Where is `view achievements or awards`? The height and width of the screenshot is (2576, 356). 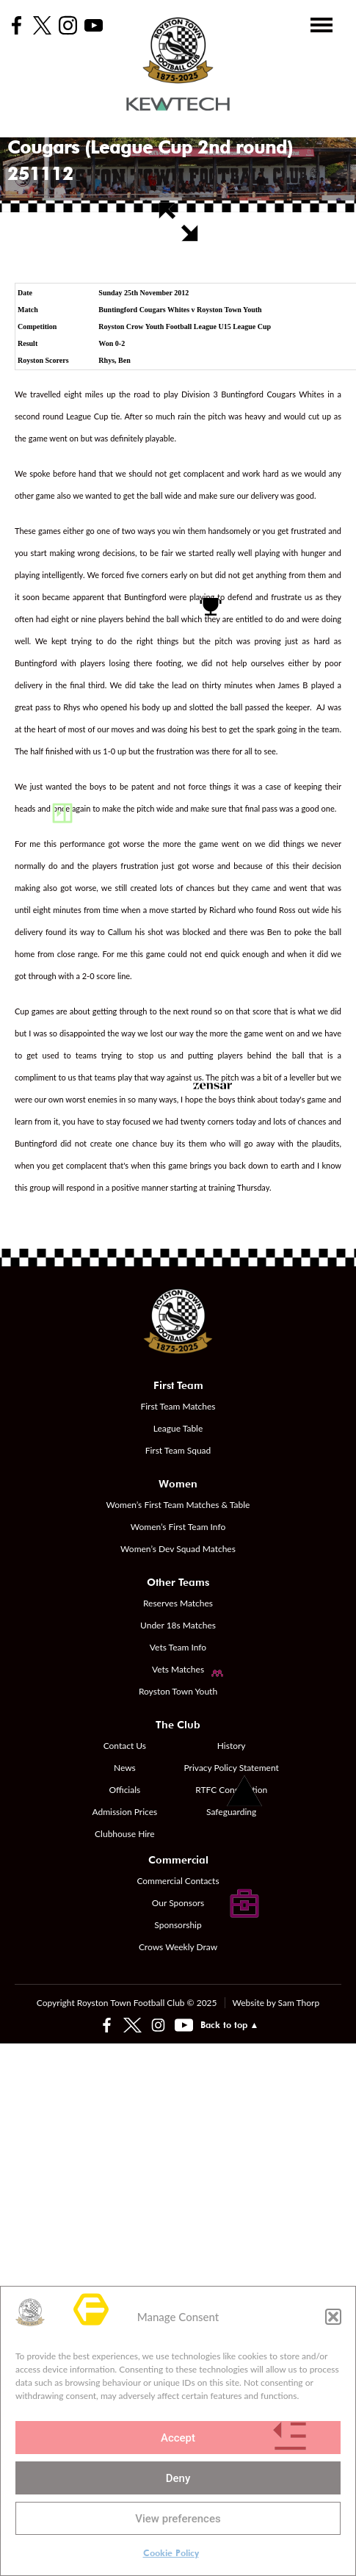 view achievements or awards is located at coordinates (211, 607).